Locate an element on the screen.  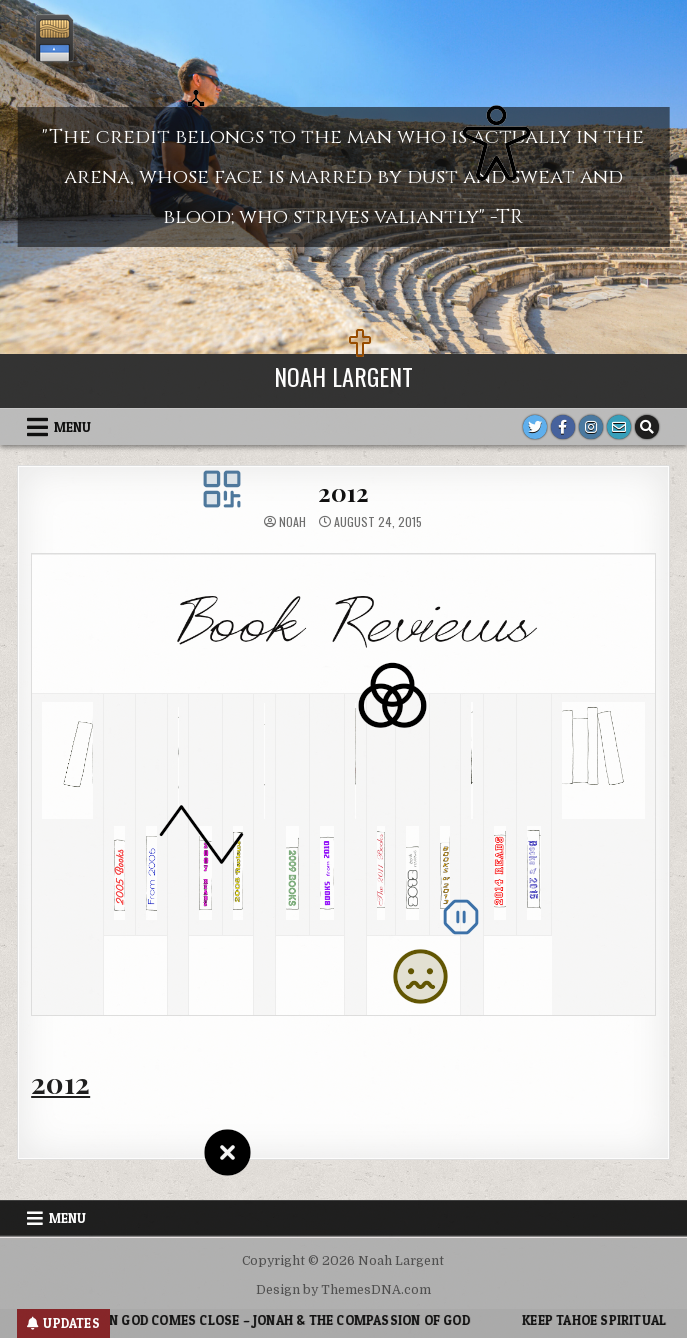
access removable storage device is located at coordinates (54, 38).